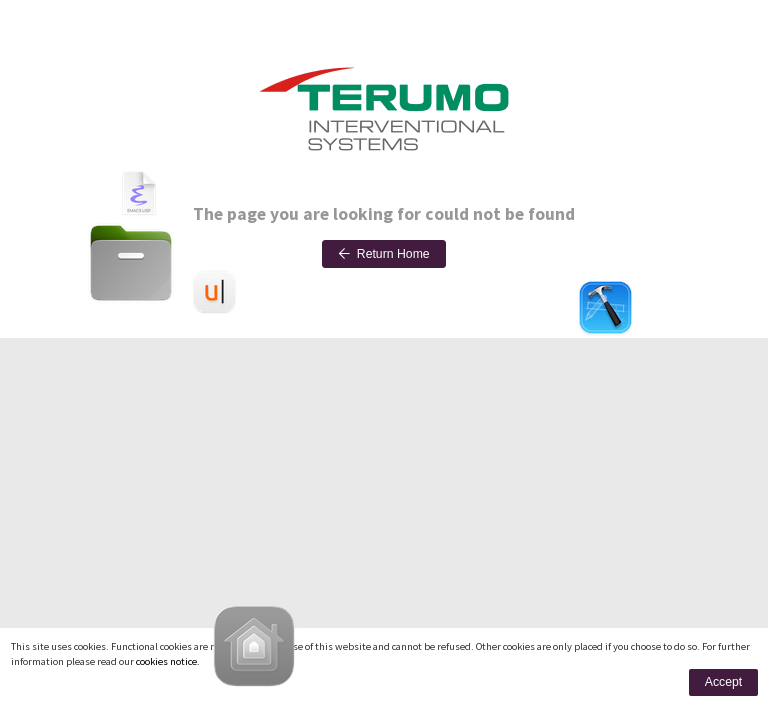  What do you see at coordinates (605, 307) in the screenshot?
I see `open jockey media player app` at bounding box center [605, 307].